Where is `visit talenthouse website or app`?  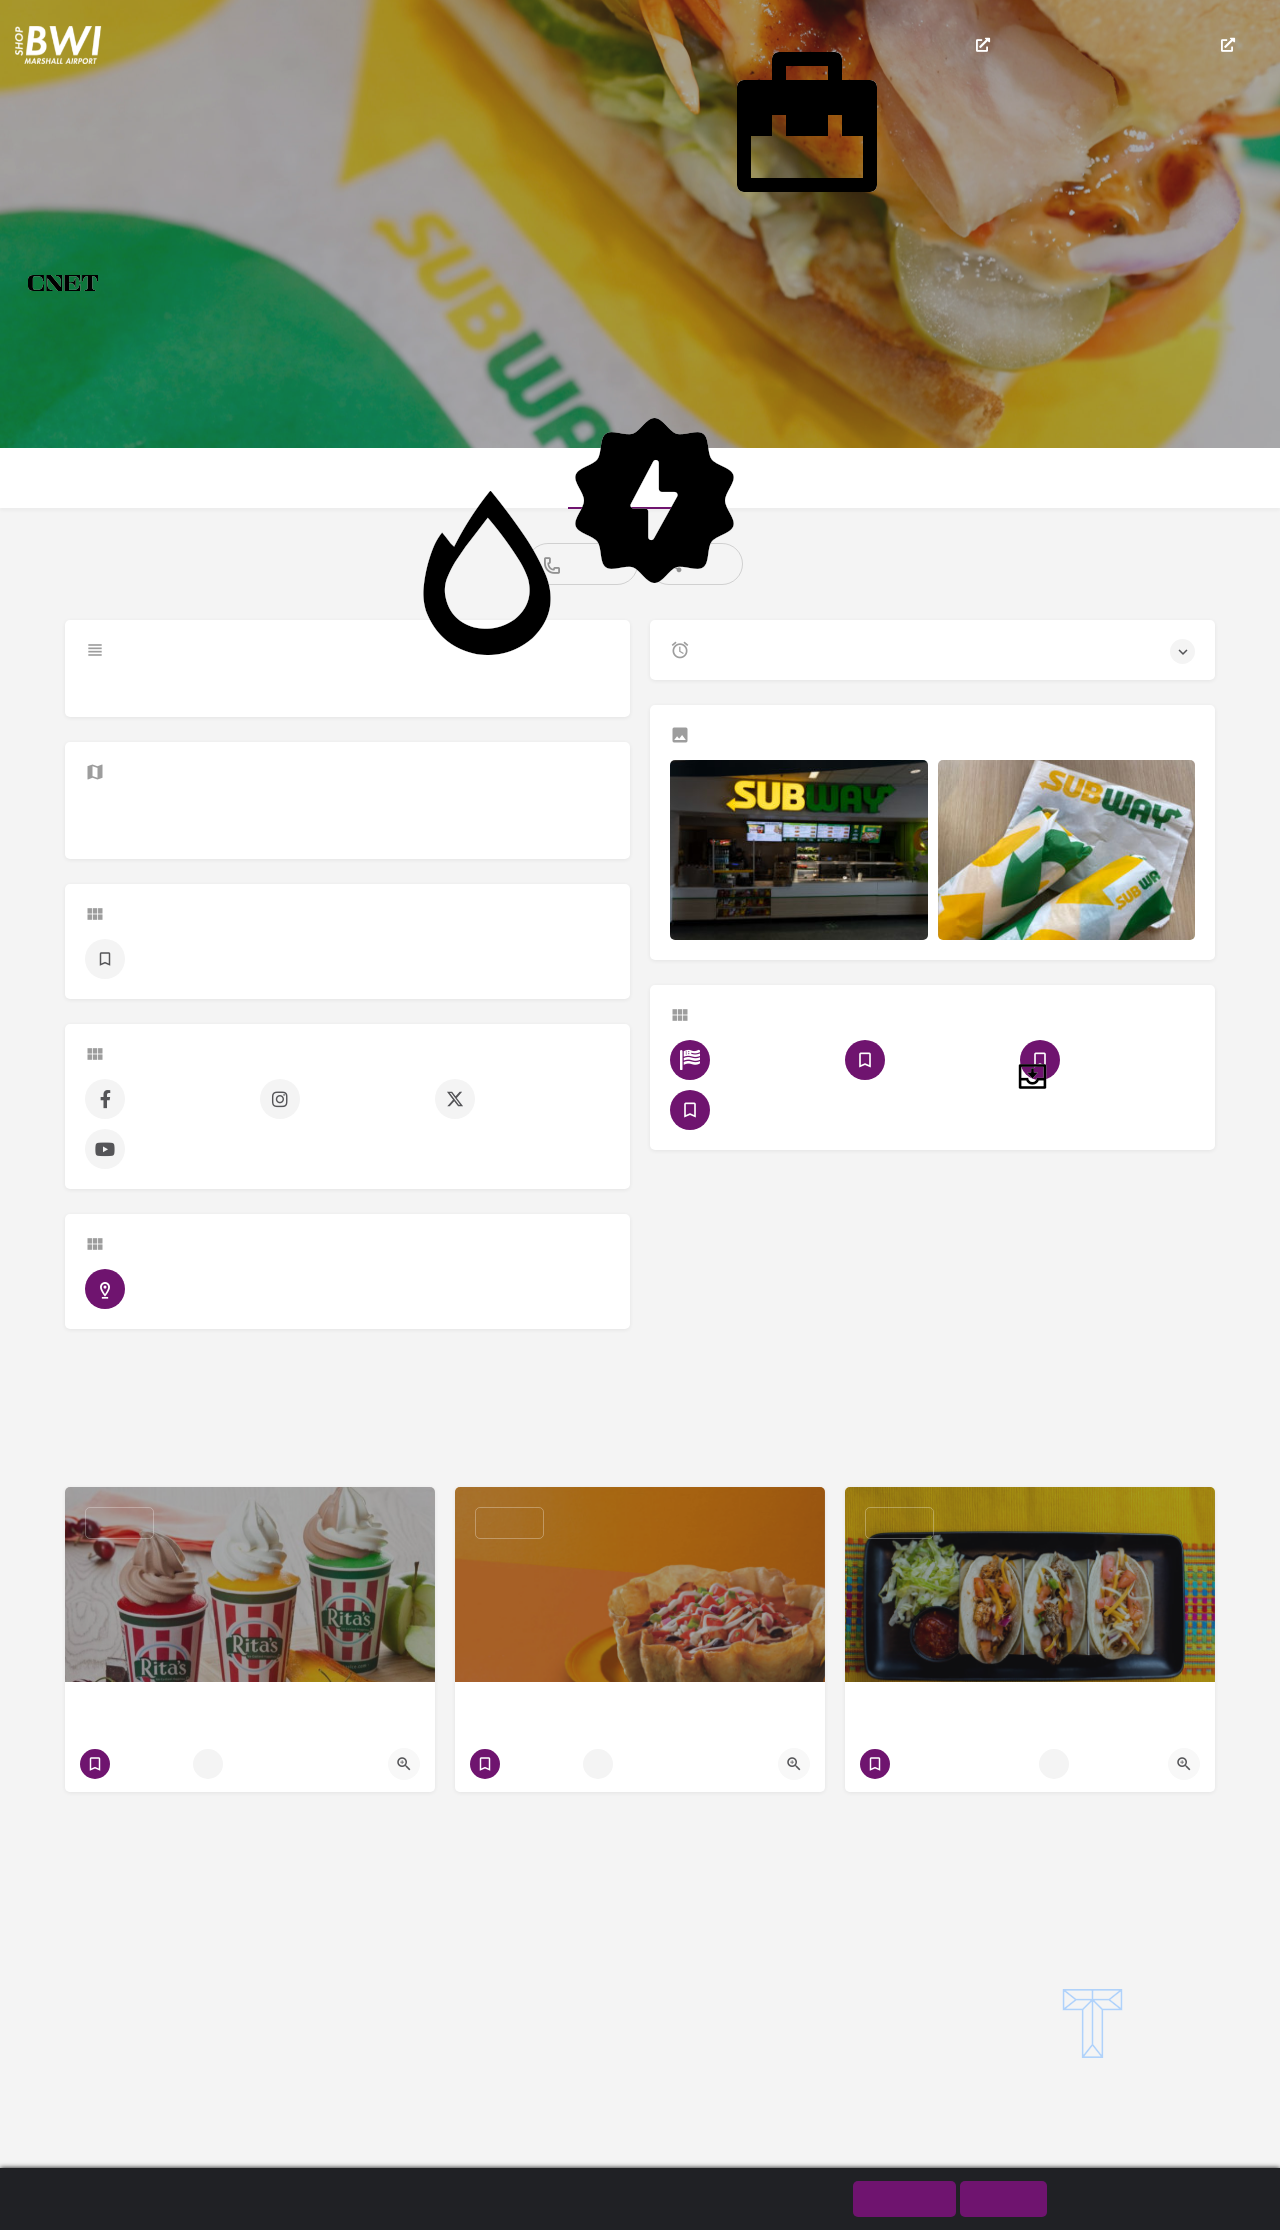
visit talenthouse website or app is located at coordinates (1092, 2023).